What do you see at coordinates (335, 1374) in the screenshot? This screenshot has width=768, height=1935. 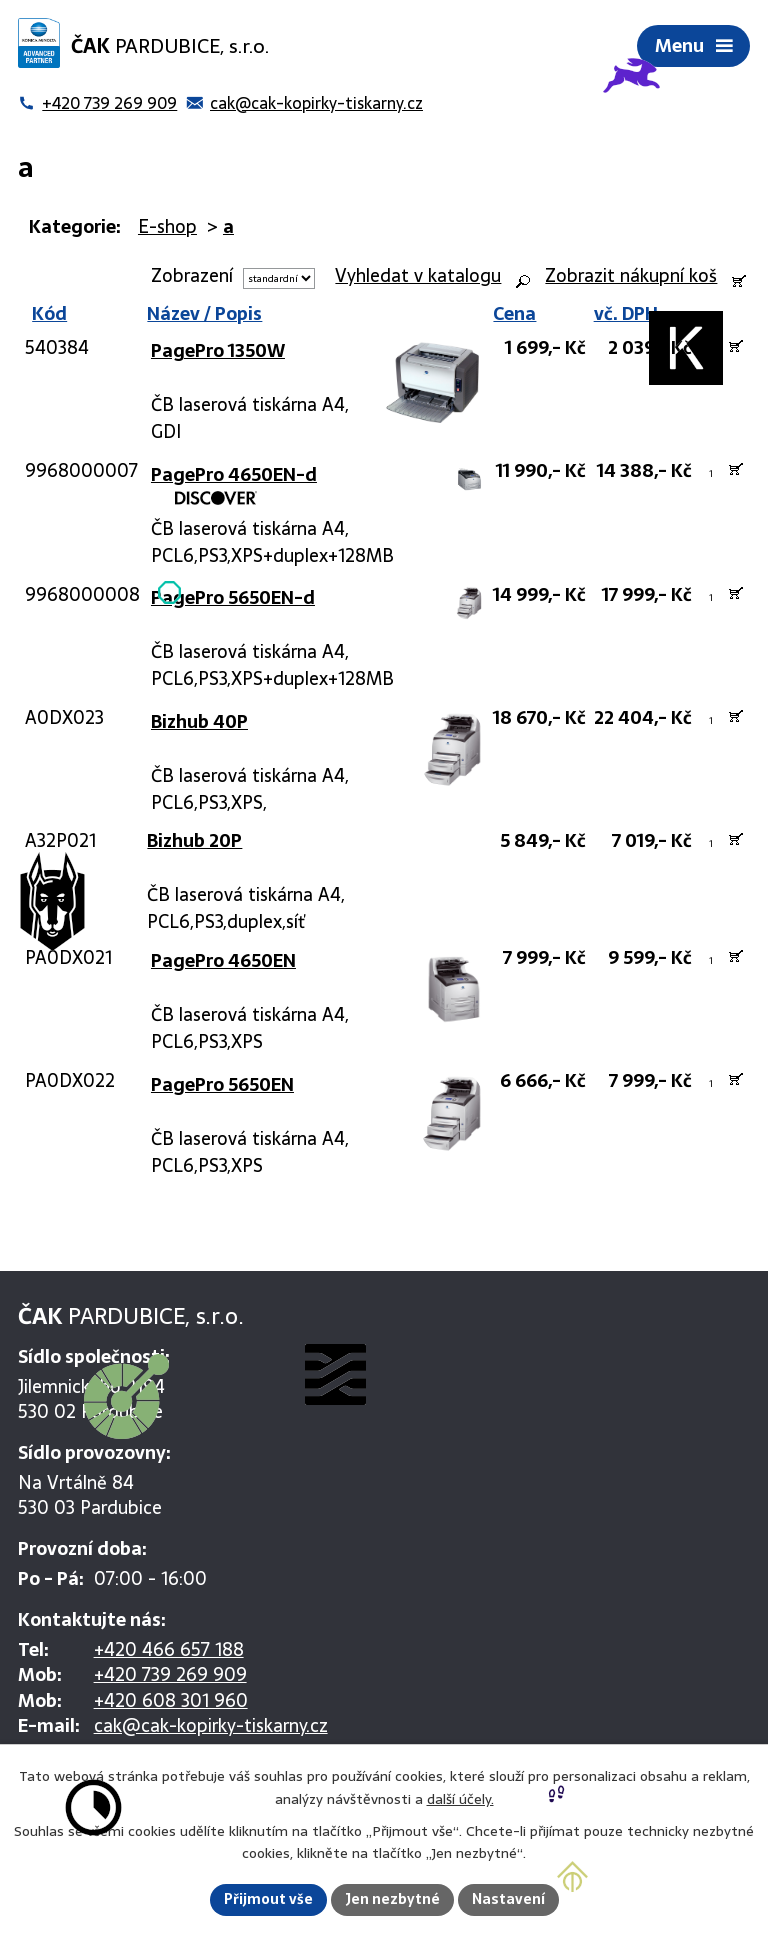 I see `stimulus javascript framework logo` at bounding box center [335, 1374].